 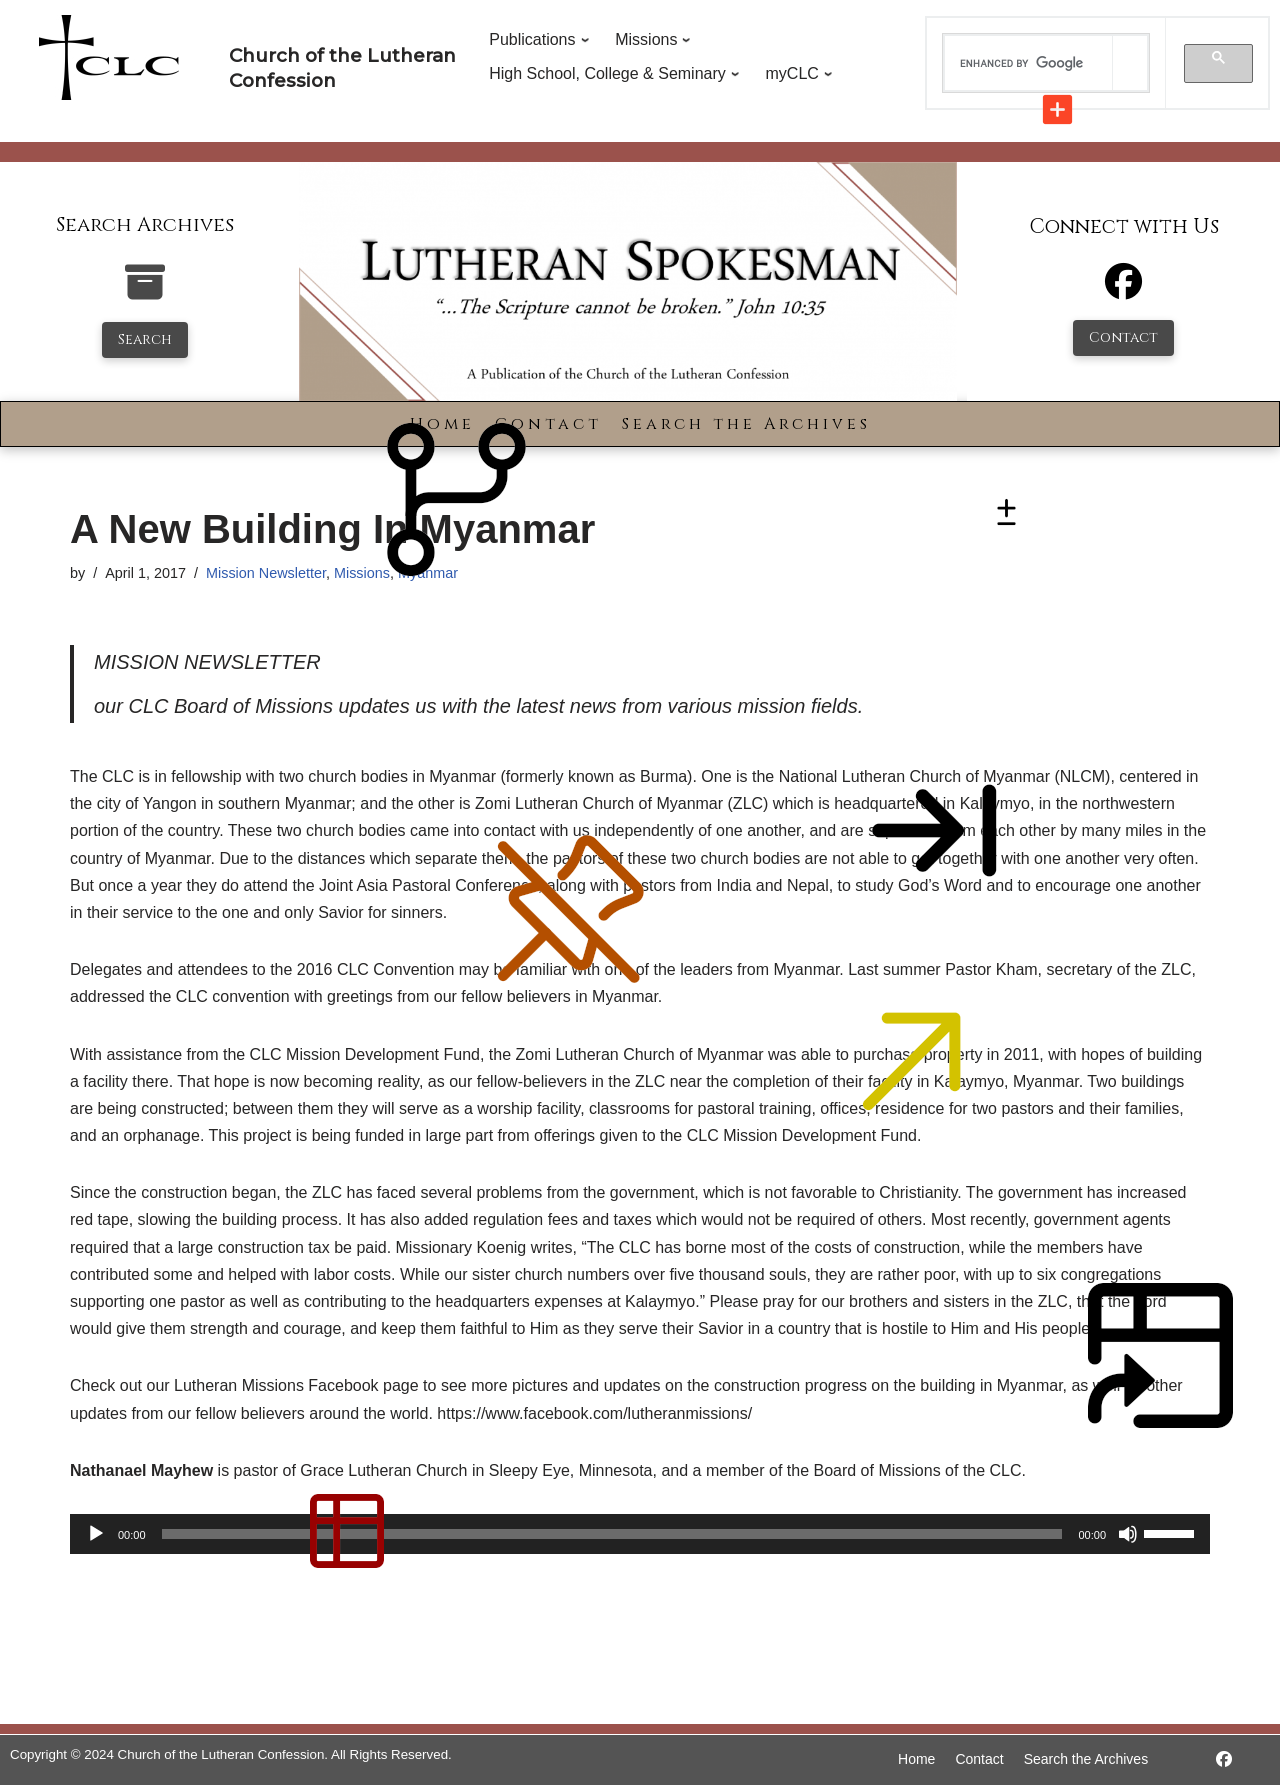 What do you see at coordinates (1160, 1355) in the screenshot?
I see `create a symbolic link to this project` at bounding box center [1160, 1355].